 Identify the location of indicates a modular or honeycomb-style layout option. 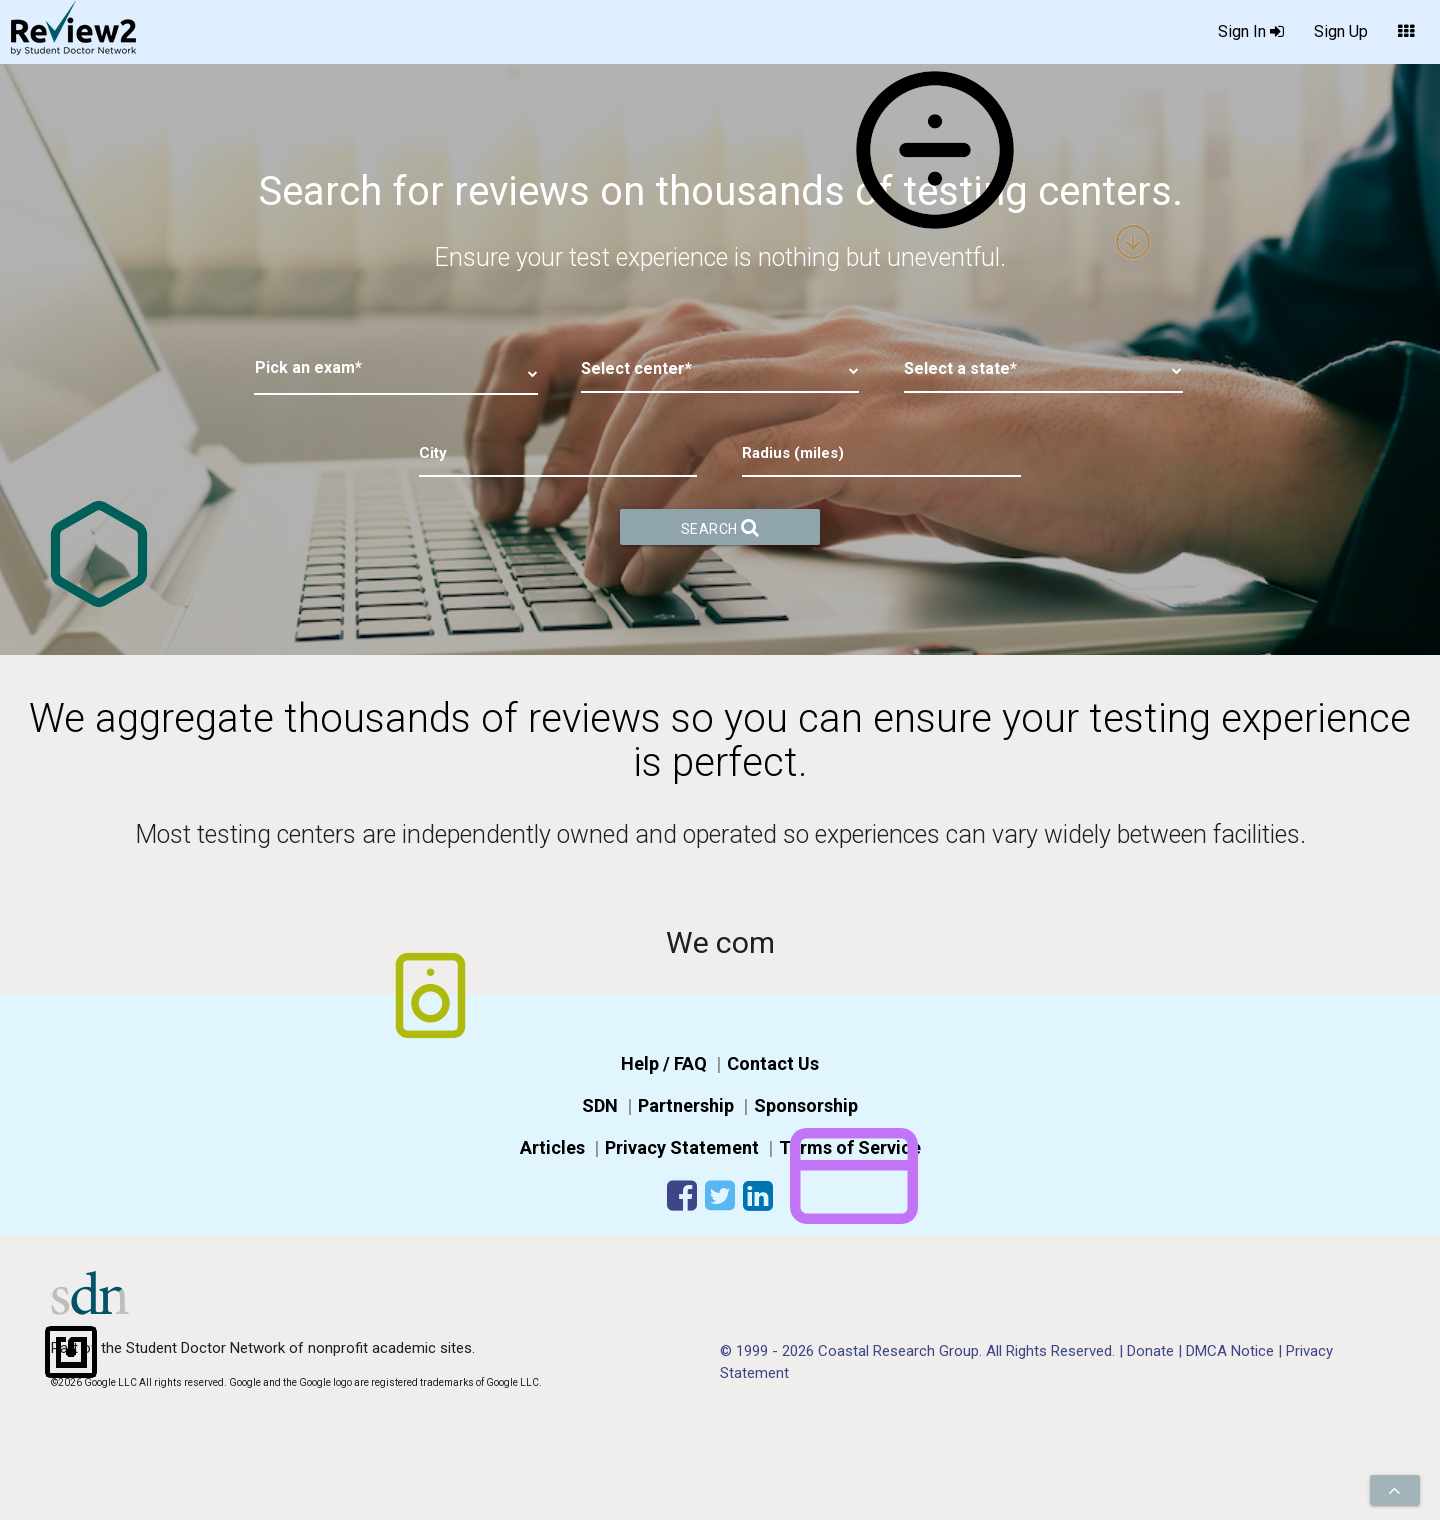
(99, 554).